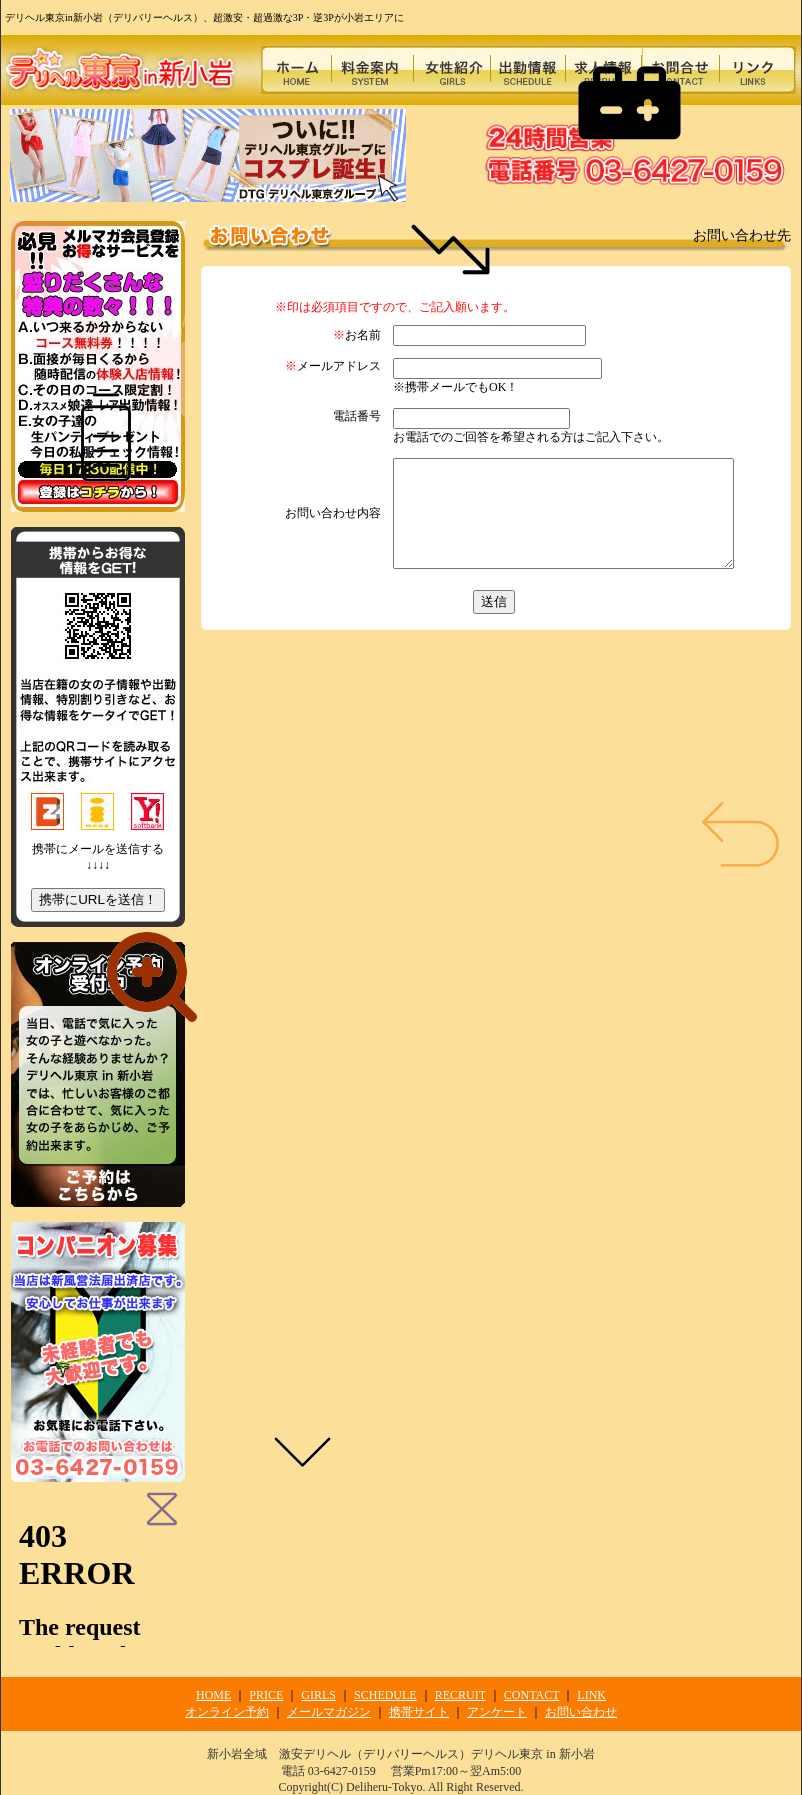 The width and height of the screenshot is (802, 1795). Describe the element at coordinates (106, 439) in the screenshot. I see `indicates high battery level` at that location.